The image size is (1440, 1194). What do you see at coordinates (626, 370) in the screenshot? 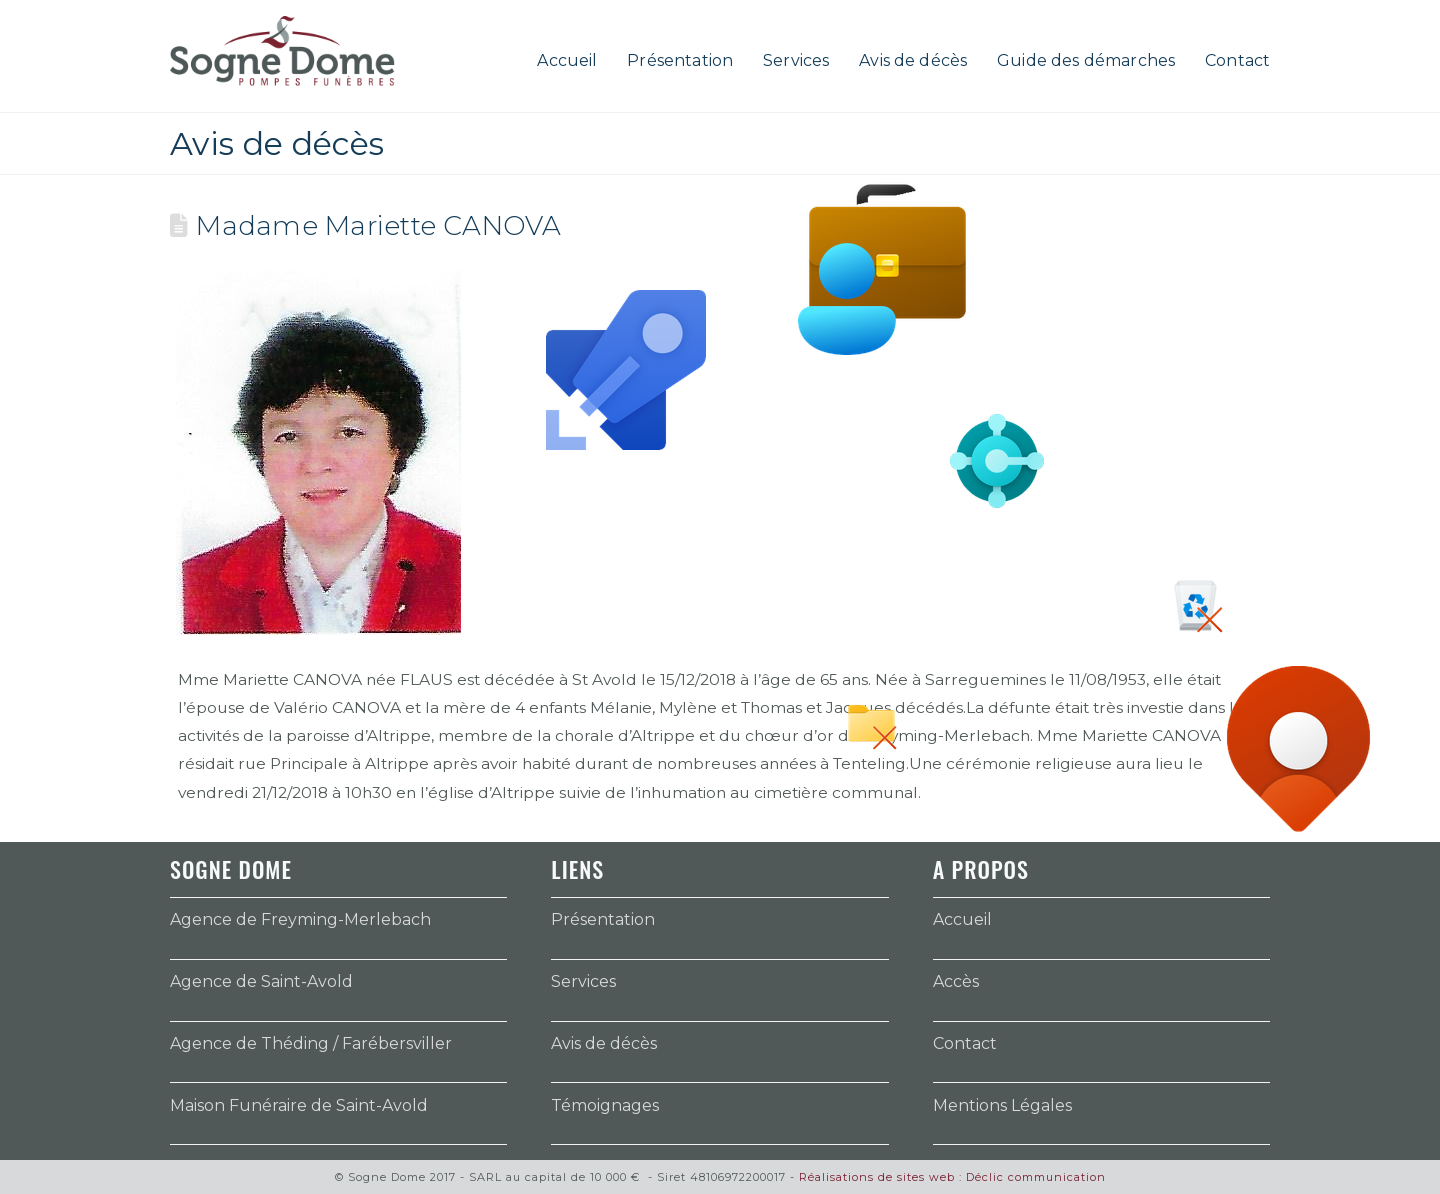
I see `launch the pipelines app` at bounding box center [626, 370].